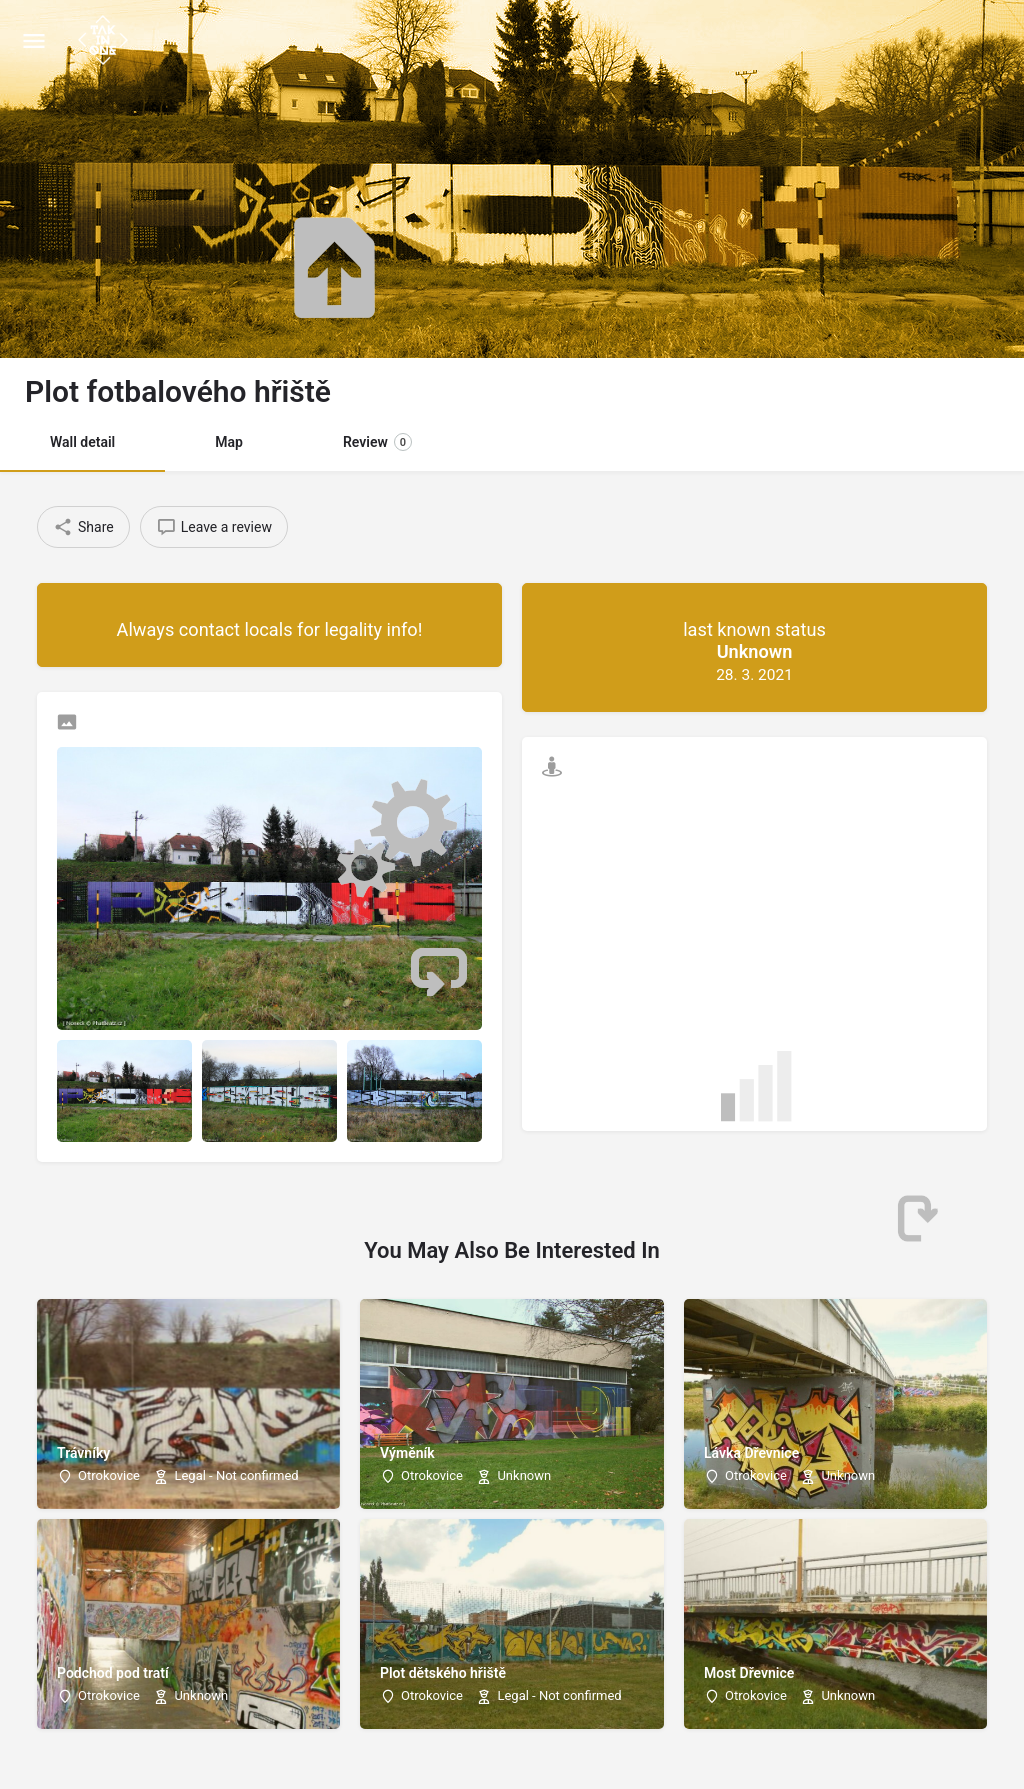  I want to click on access system settings or preferences, so click(394, 841).